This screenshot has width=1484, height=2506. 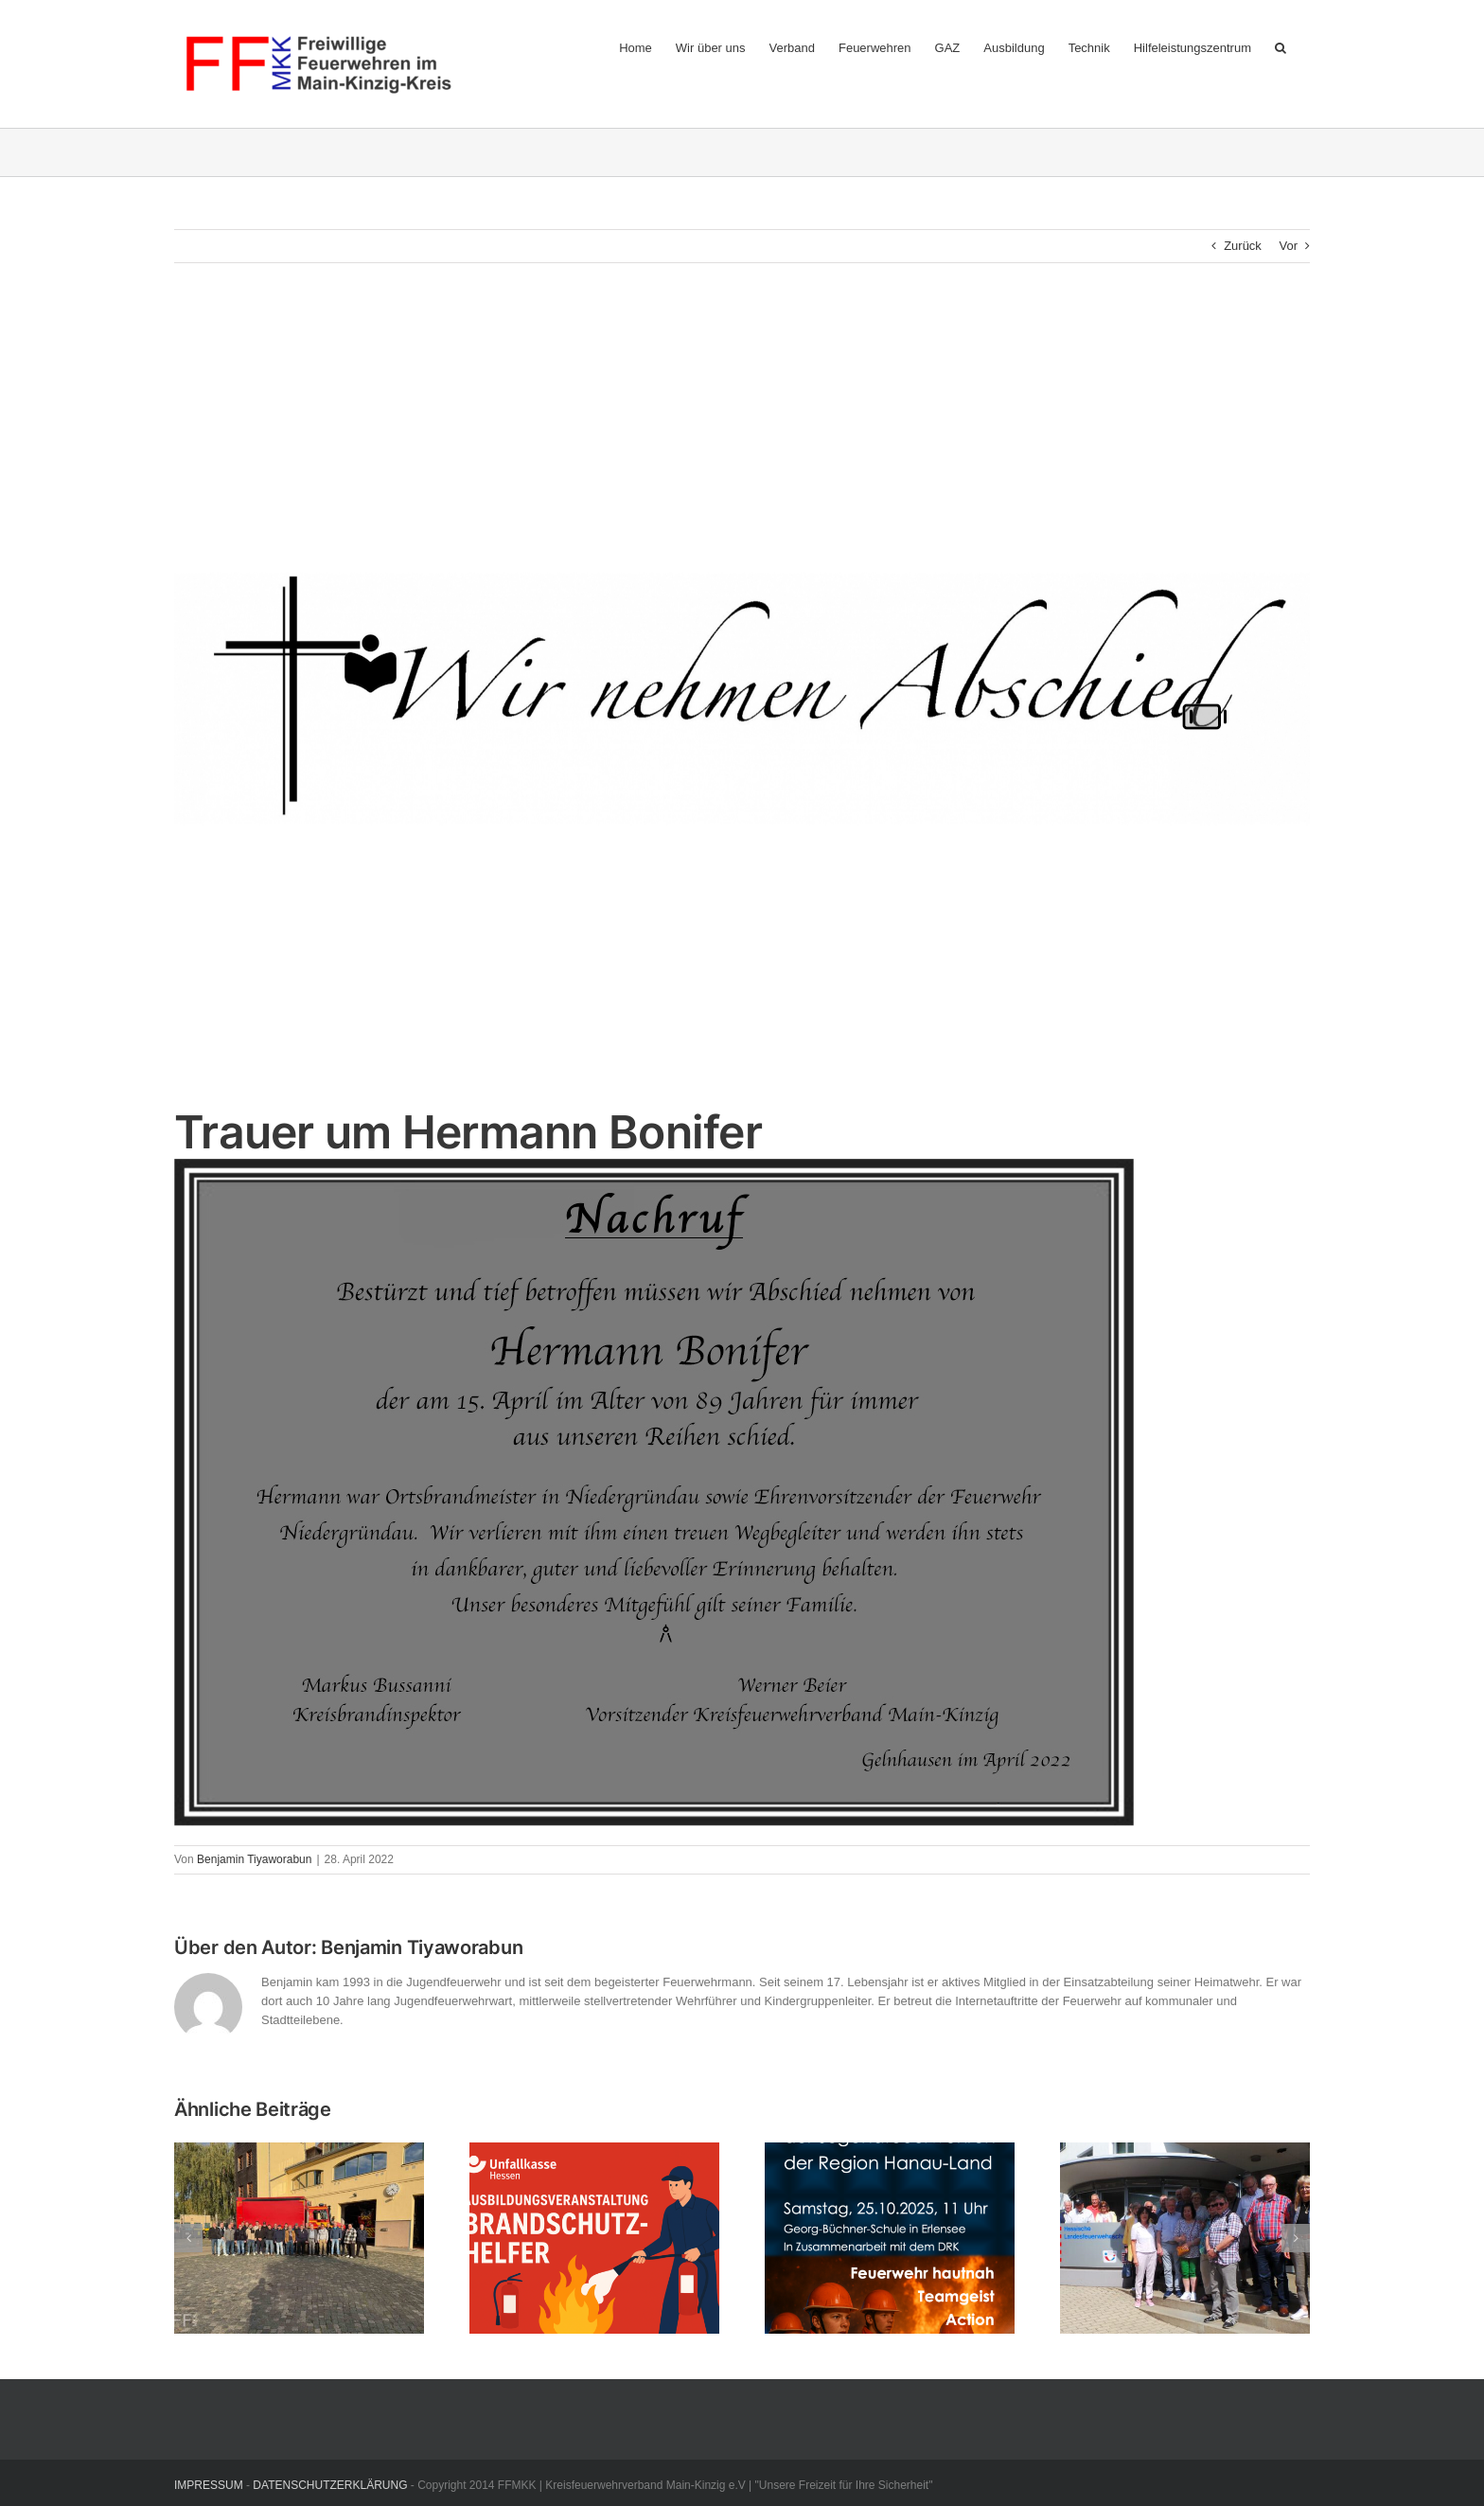 What do you see at coordinates (370, 663) in the screenshot?
I see `access local library services` at bounding box center [370, 663].